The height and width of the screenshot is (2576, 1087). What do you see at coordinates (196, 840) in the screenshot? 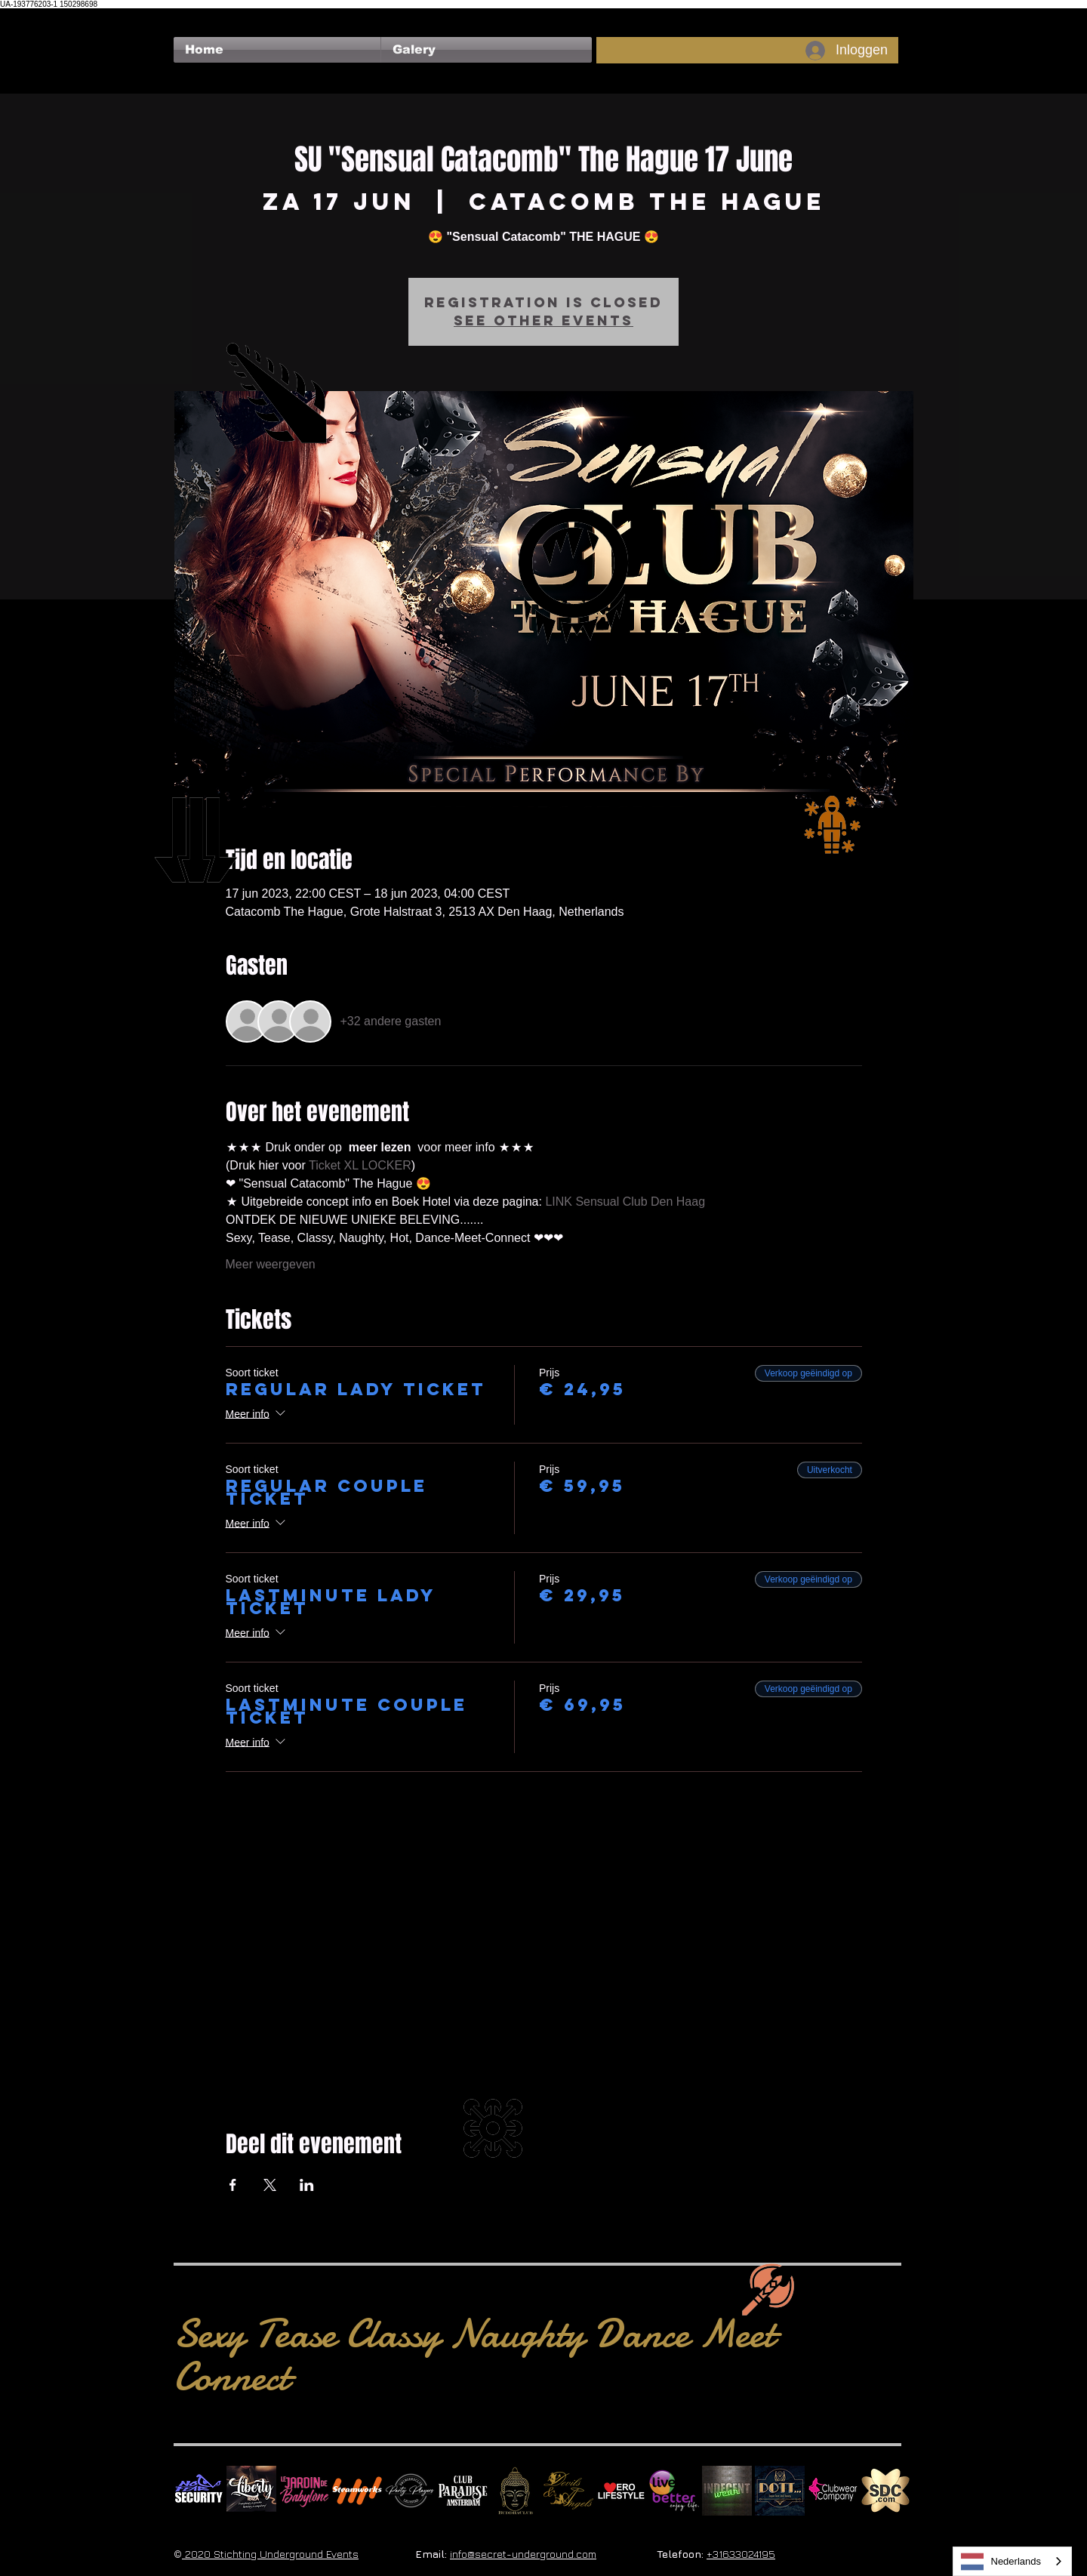
I see `activate a powerful downward attack or smash move` at bounding box center [196, 840].